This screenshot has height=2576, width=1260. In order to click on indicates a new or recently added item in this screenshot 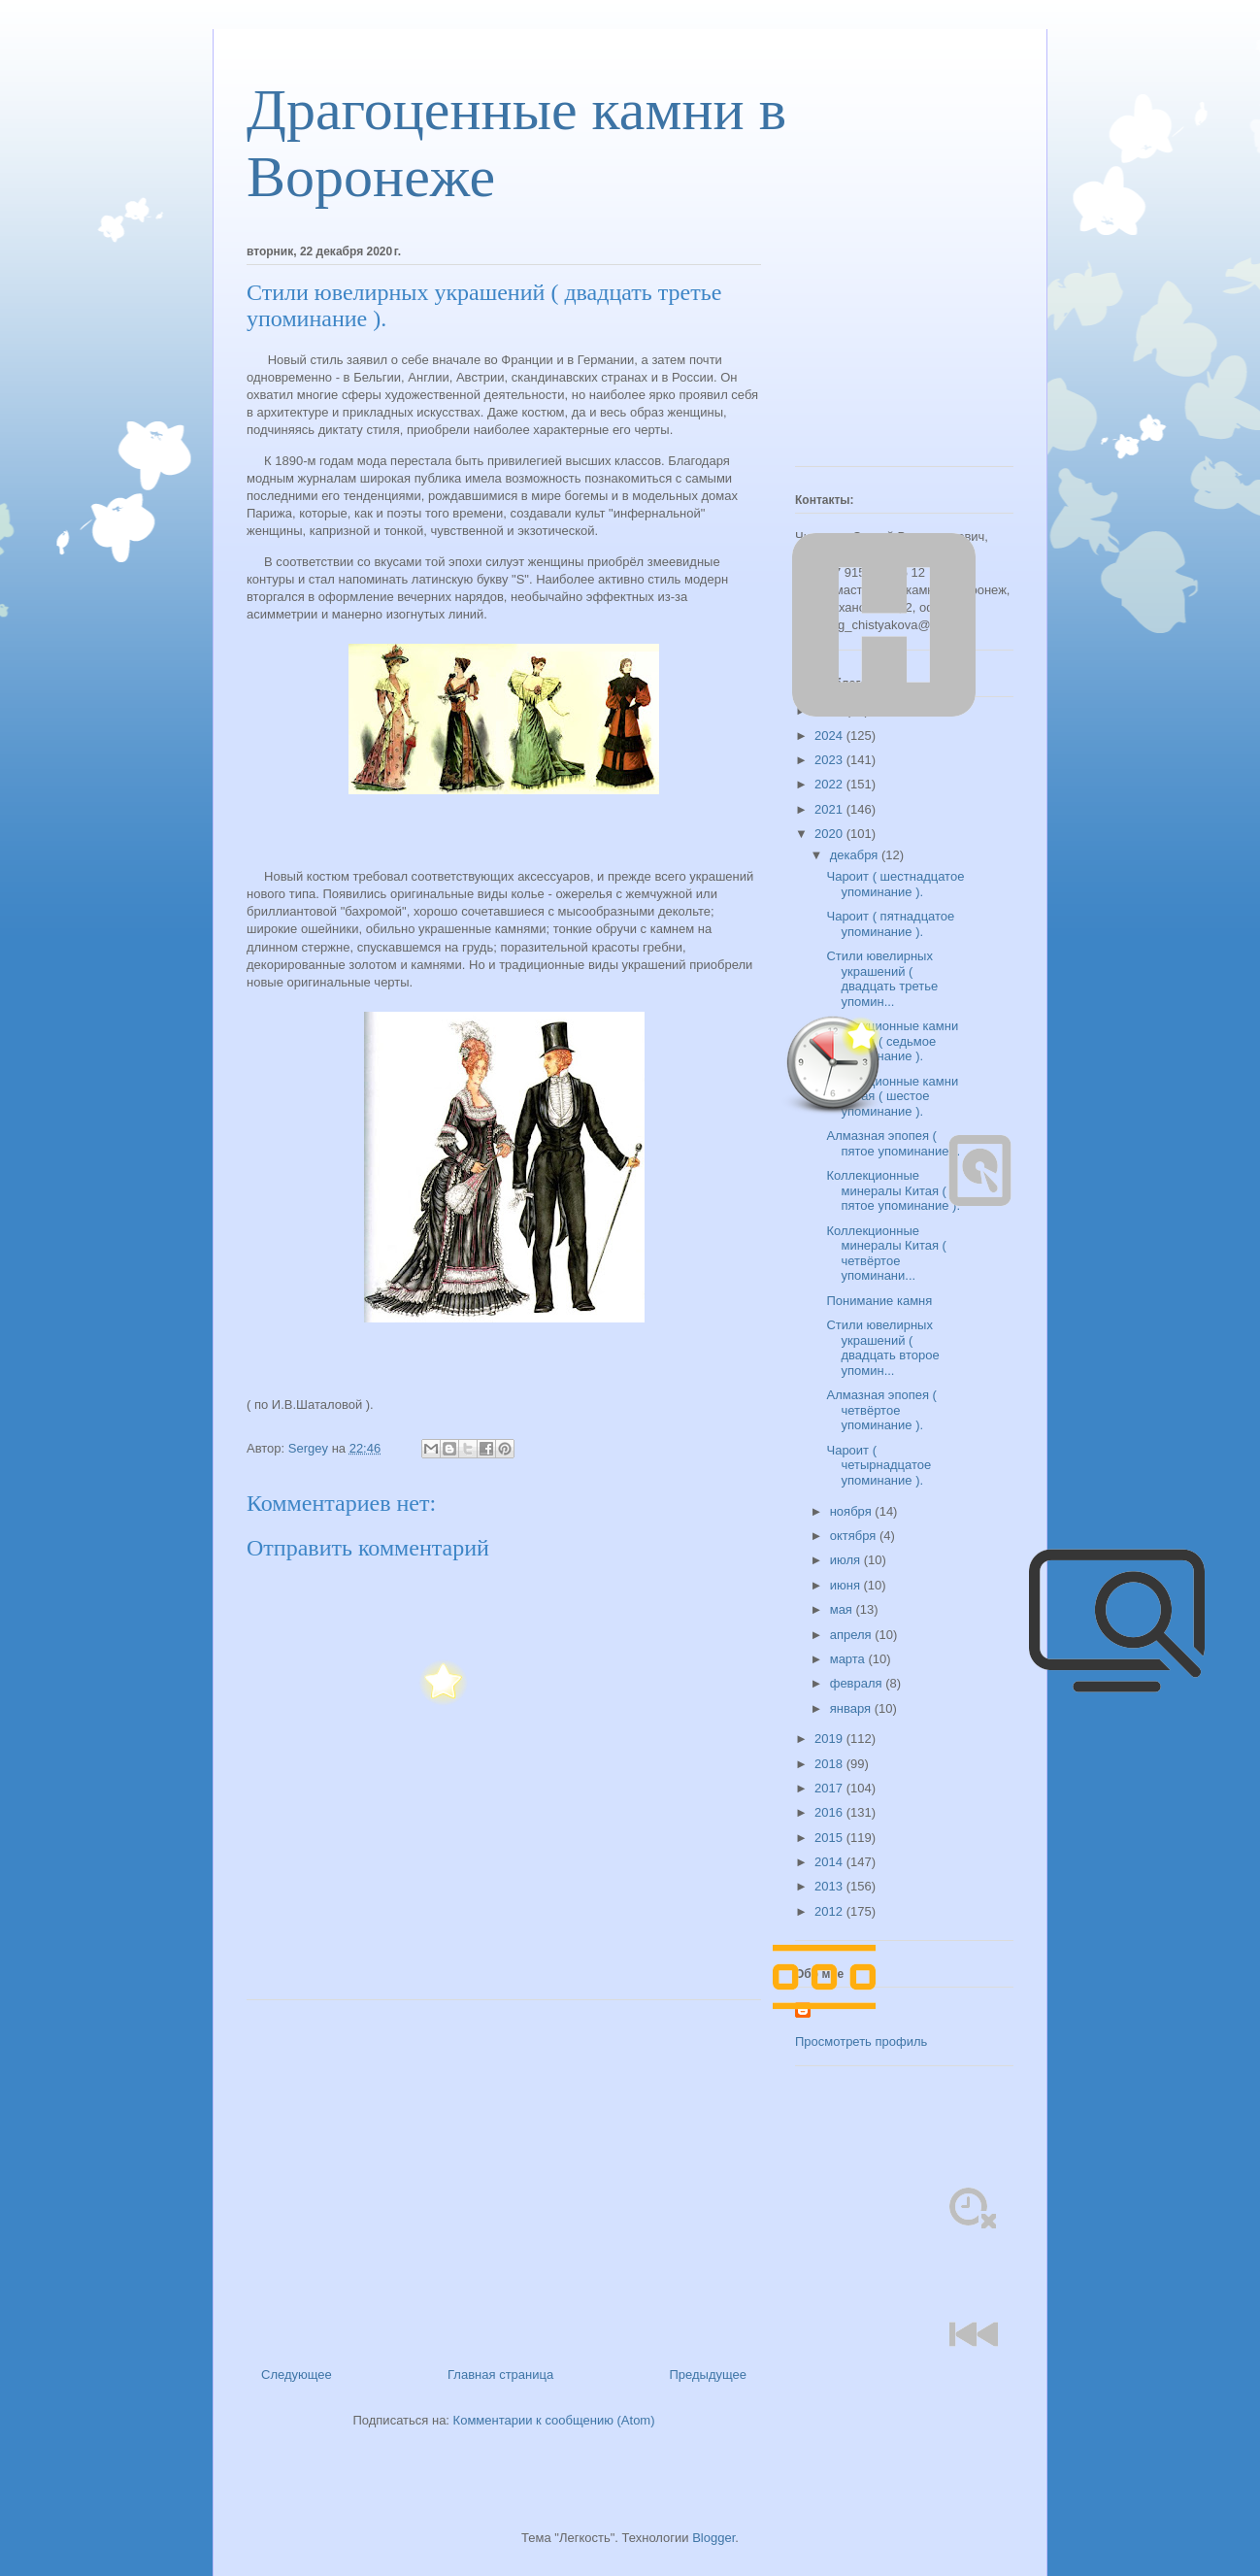, I will do `click(442, 1683)`.